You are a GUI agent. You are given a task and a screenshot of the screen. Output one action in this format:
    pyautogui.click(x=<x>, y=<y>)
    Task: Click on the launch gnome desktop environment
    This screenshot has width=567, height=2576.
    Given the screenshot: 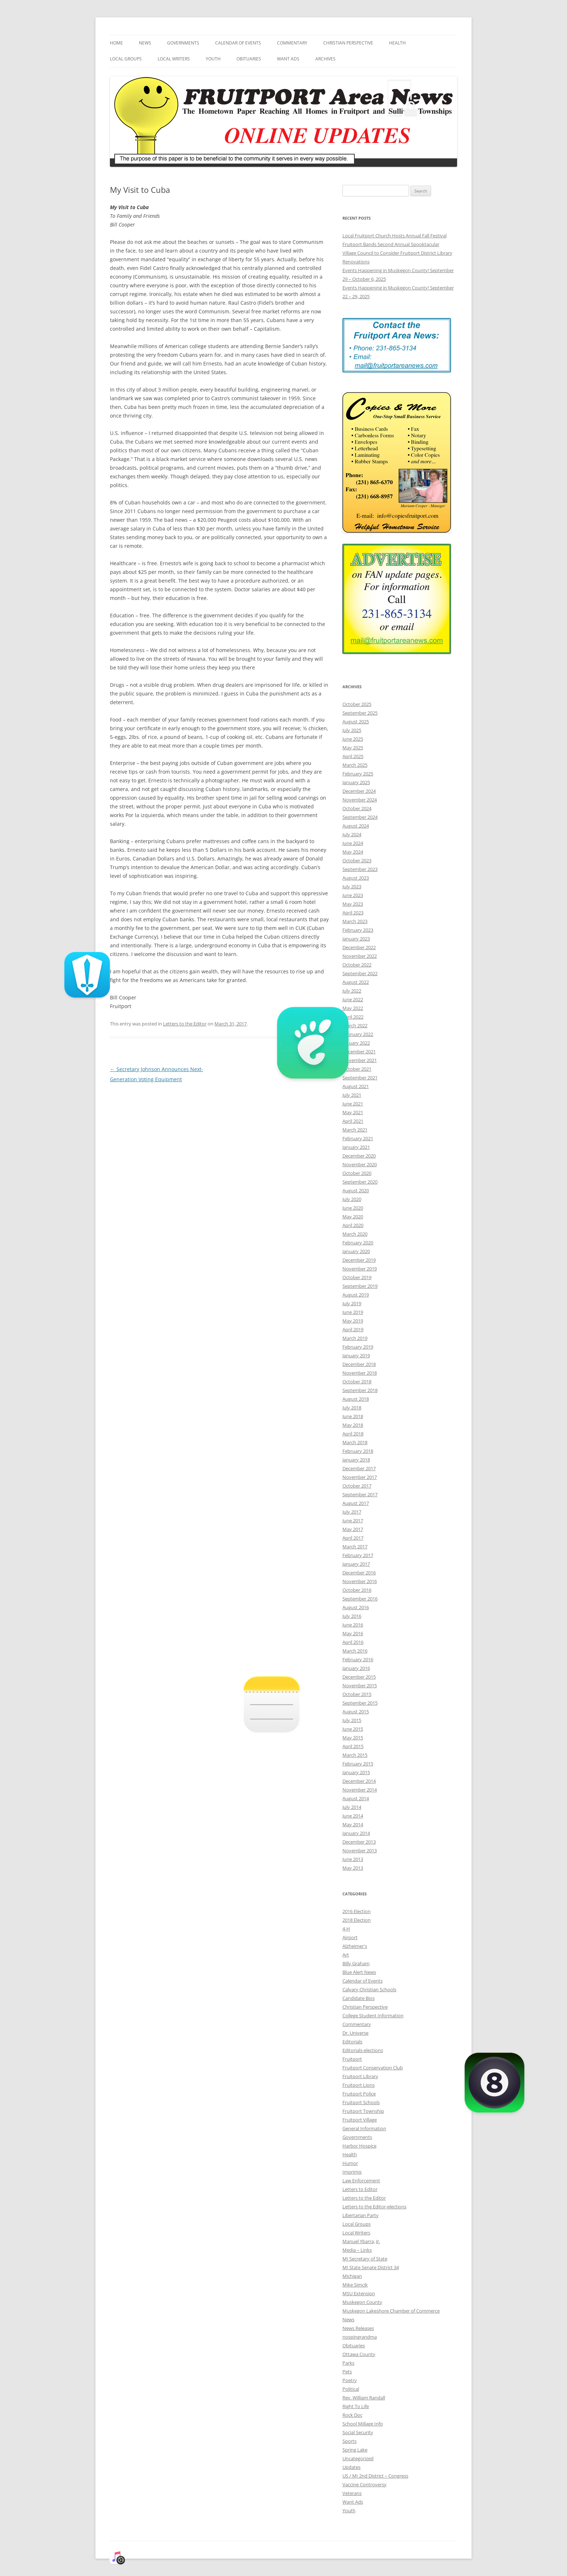 What is the action you would take?
    pyautogui.click(x=313, y=1043)
    